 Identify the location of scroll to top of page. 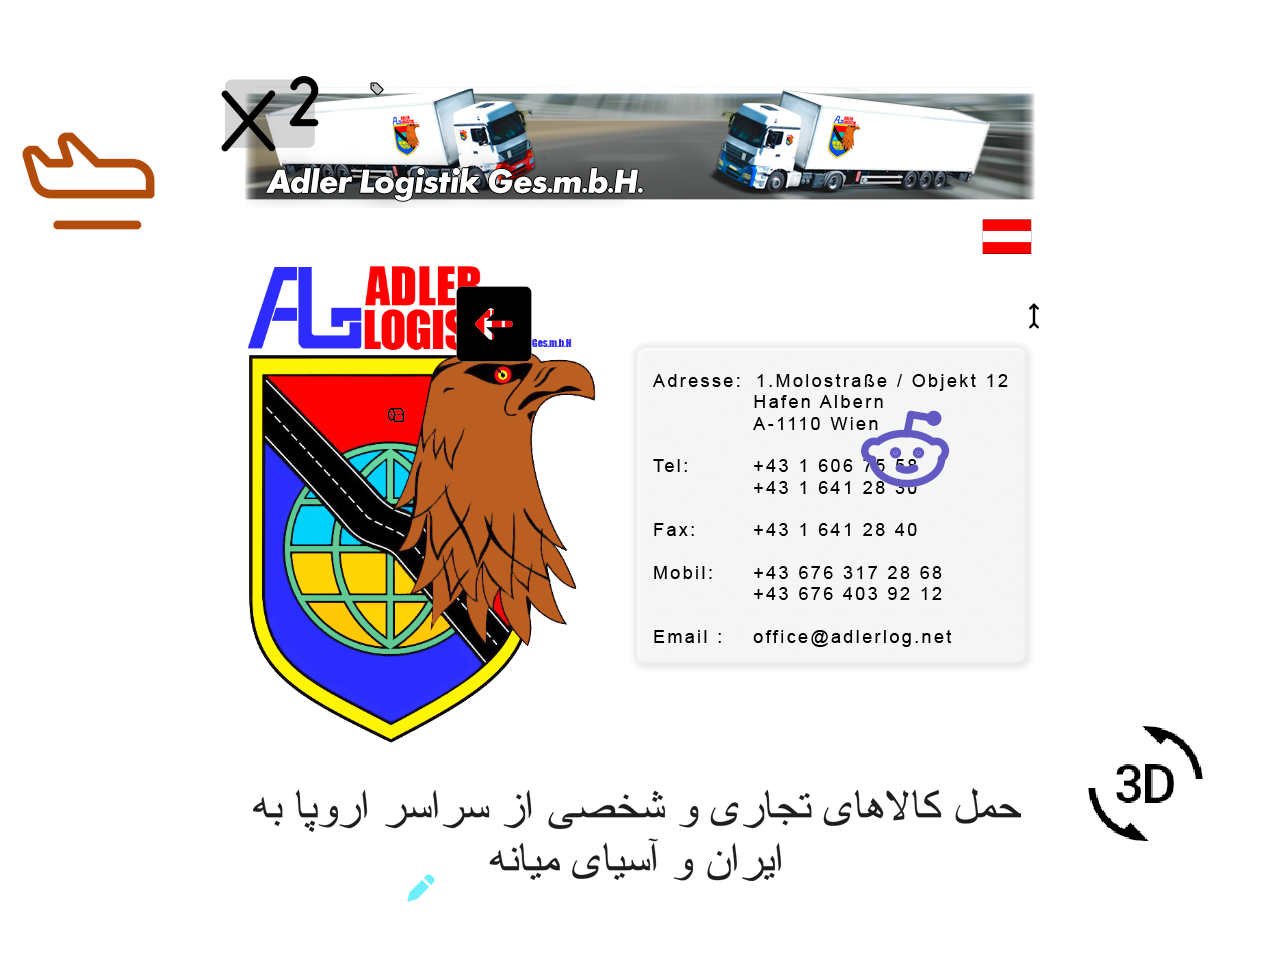
(1034, 316).